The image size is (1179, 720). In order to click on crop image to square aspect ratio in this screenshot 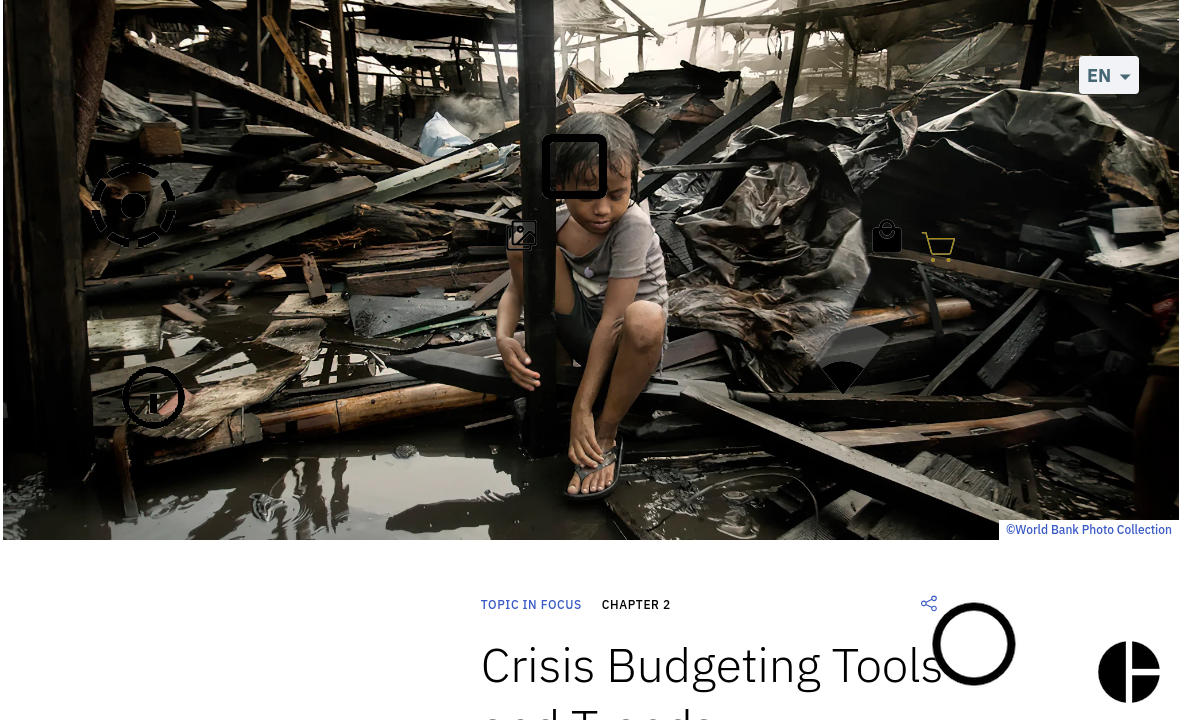, I will do `click(574, 166)`.